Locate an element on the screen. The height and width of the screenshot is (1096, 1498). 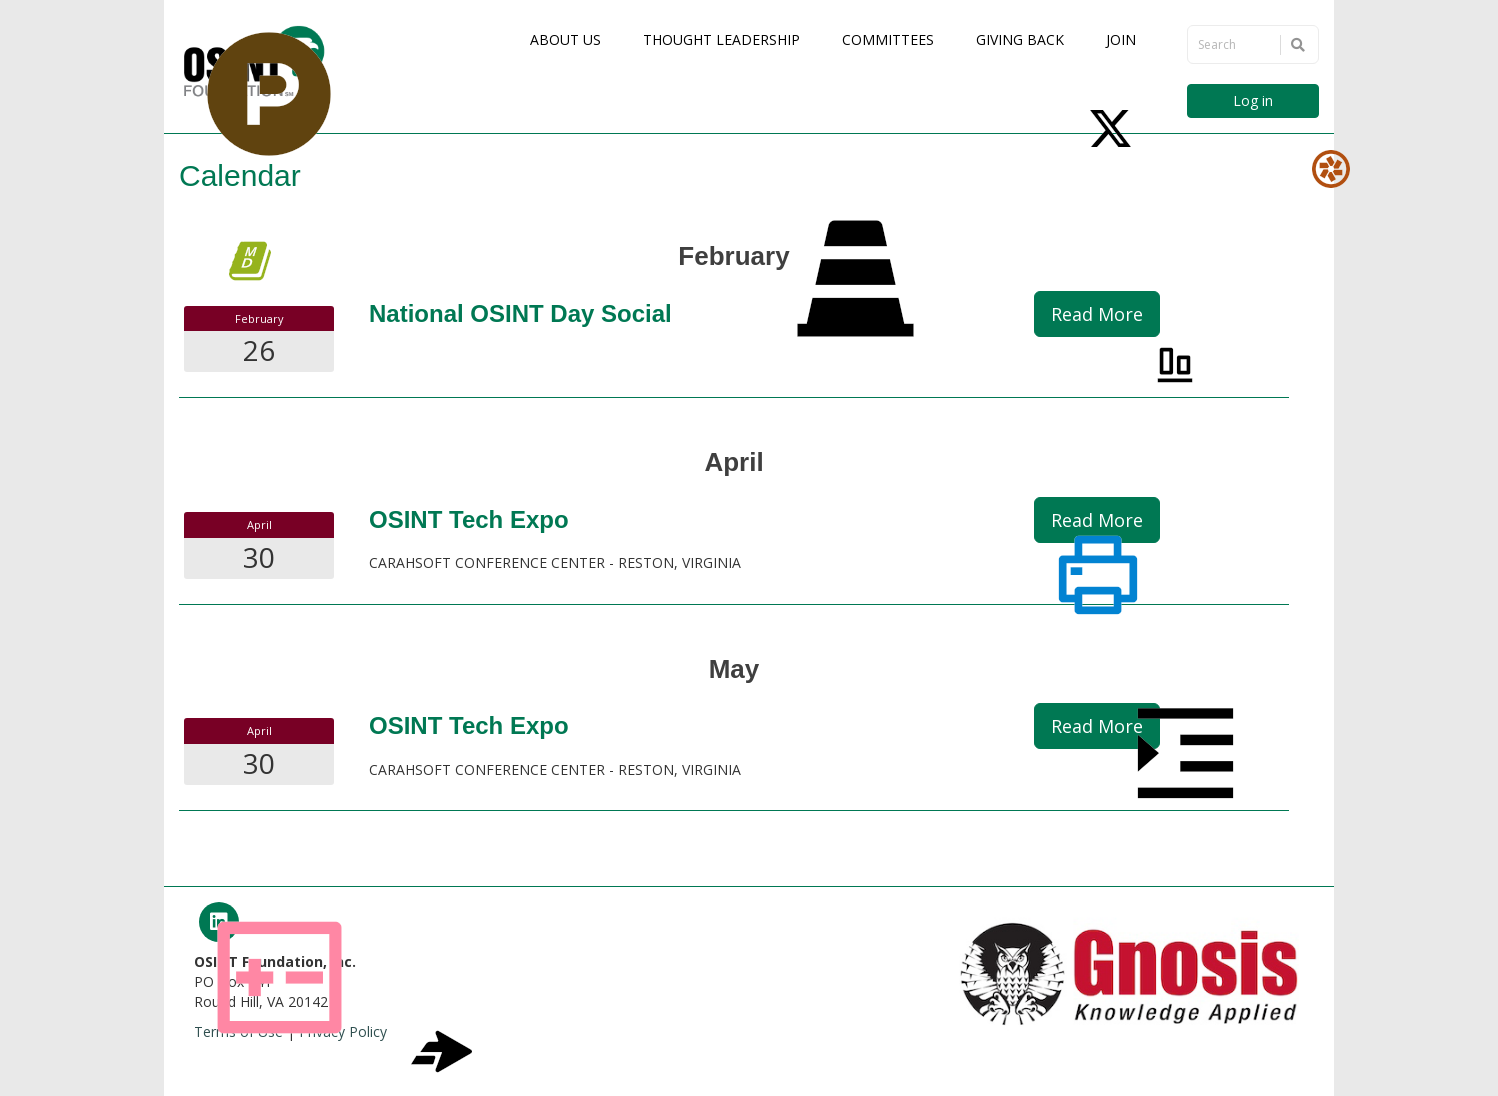
adjust quantity or value up or down is located at coordinates (279, 977).